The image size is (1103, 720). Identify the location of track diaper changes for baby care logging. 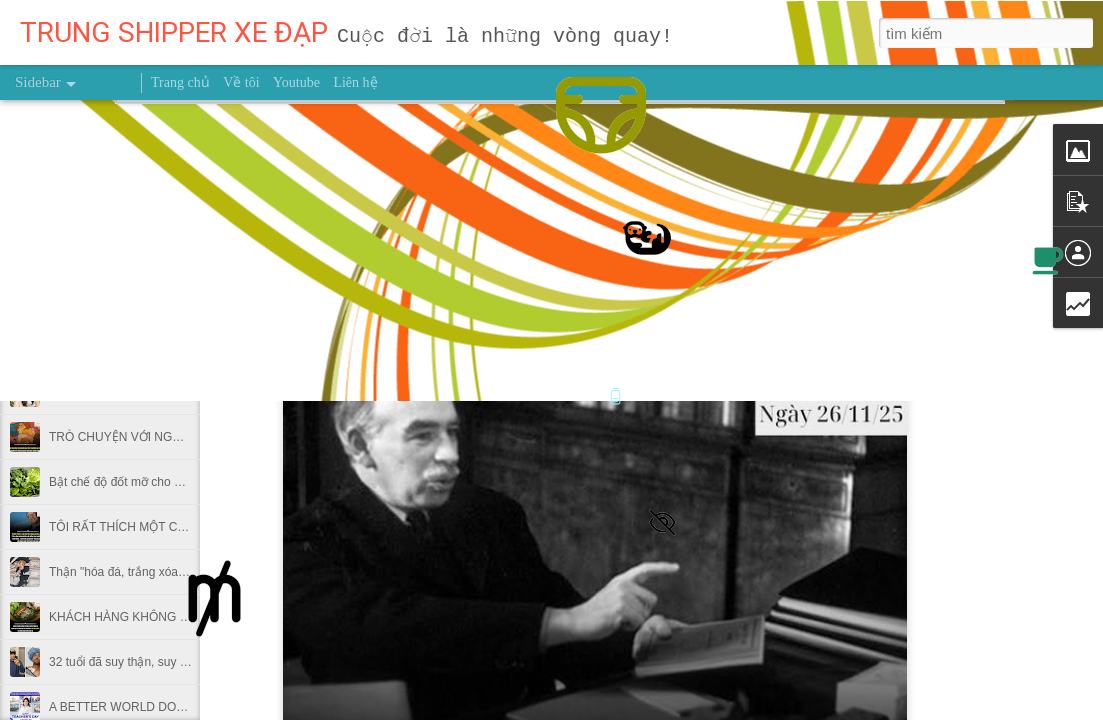
(601, 113).